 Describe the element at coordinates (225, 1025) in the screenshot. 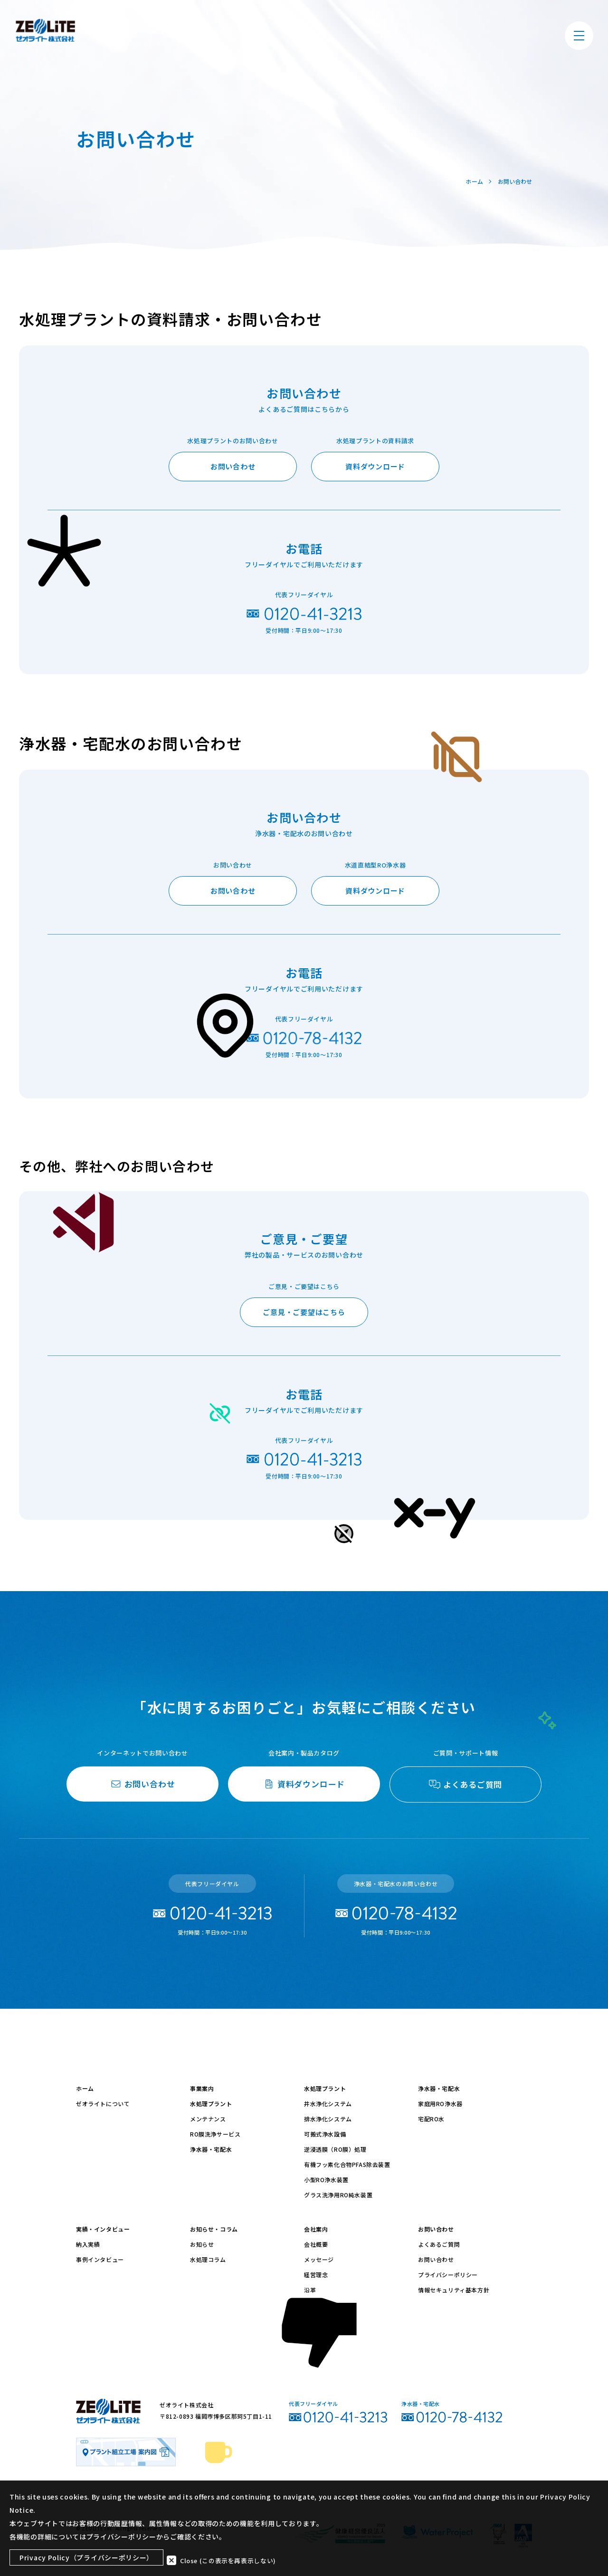

I see `view or set a location on the map` at that location.